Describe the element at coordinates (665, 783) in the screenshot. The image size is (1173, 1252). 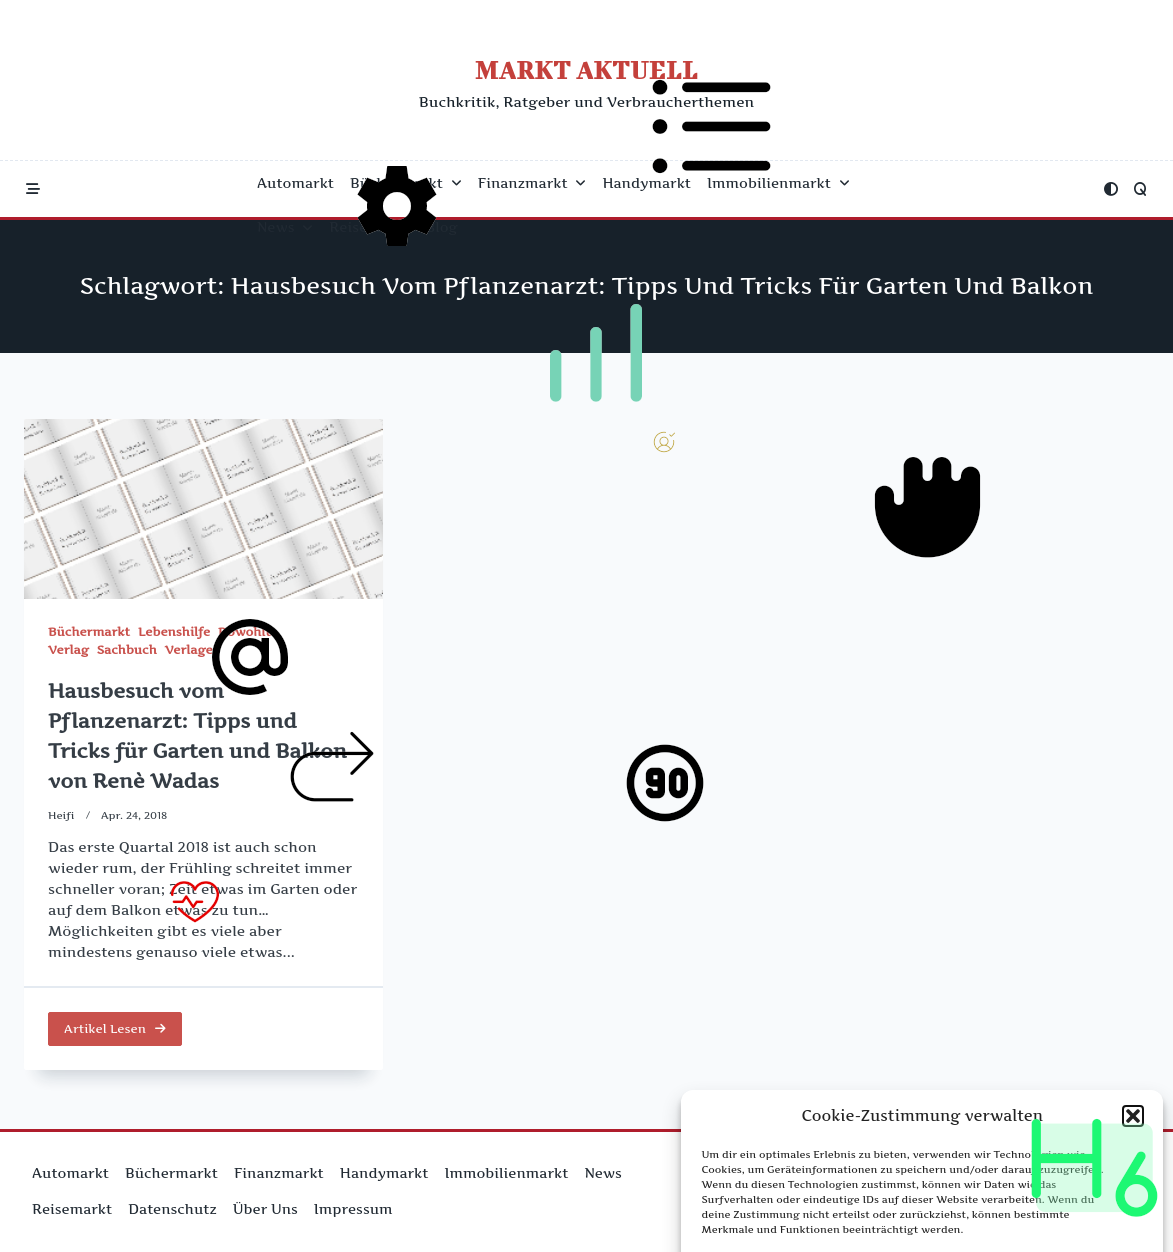
I see `set timer or duration for 90 seconds` at that location.